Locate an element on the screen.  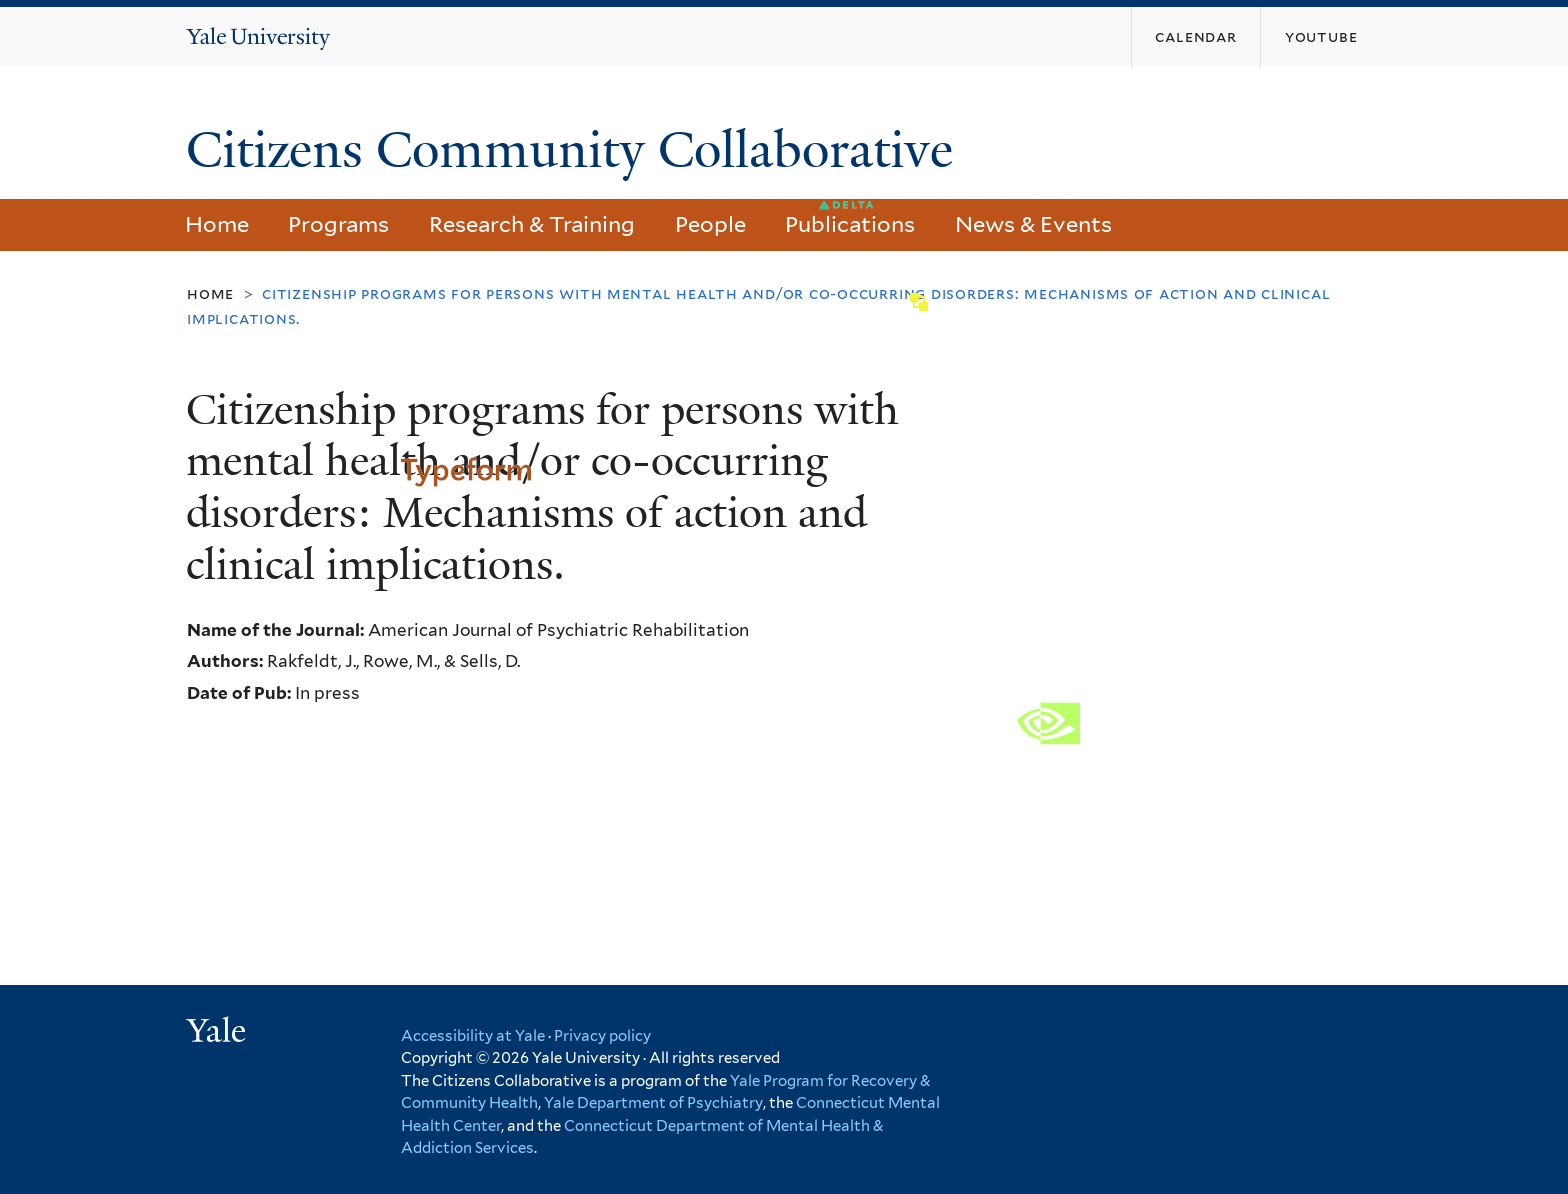
Typeform logo is located at coordinates (466, 472).